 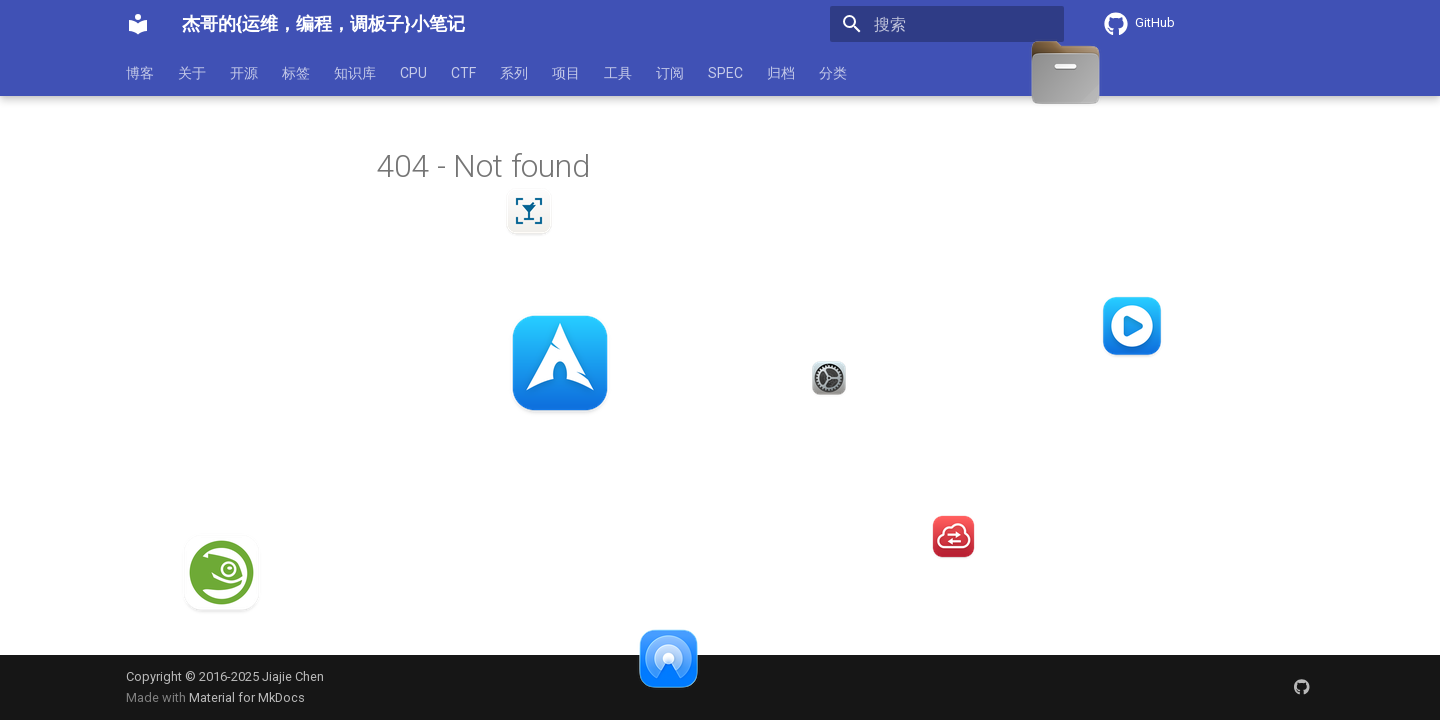 I want to click on launch arch linux application, so click(x=560, y=363).